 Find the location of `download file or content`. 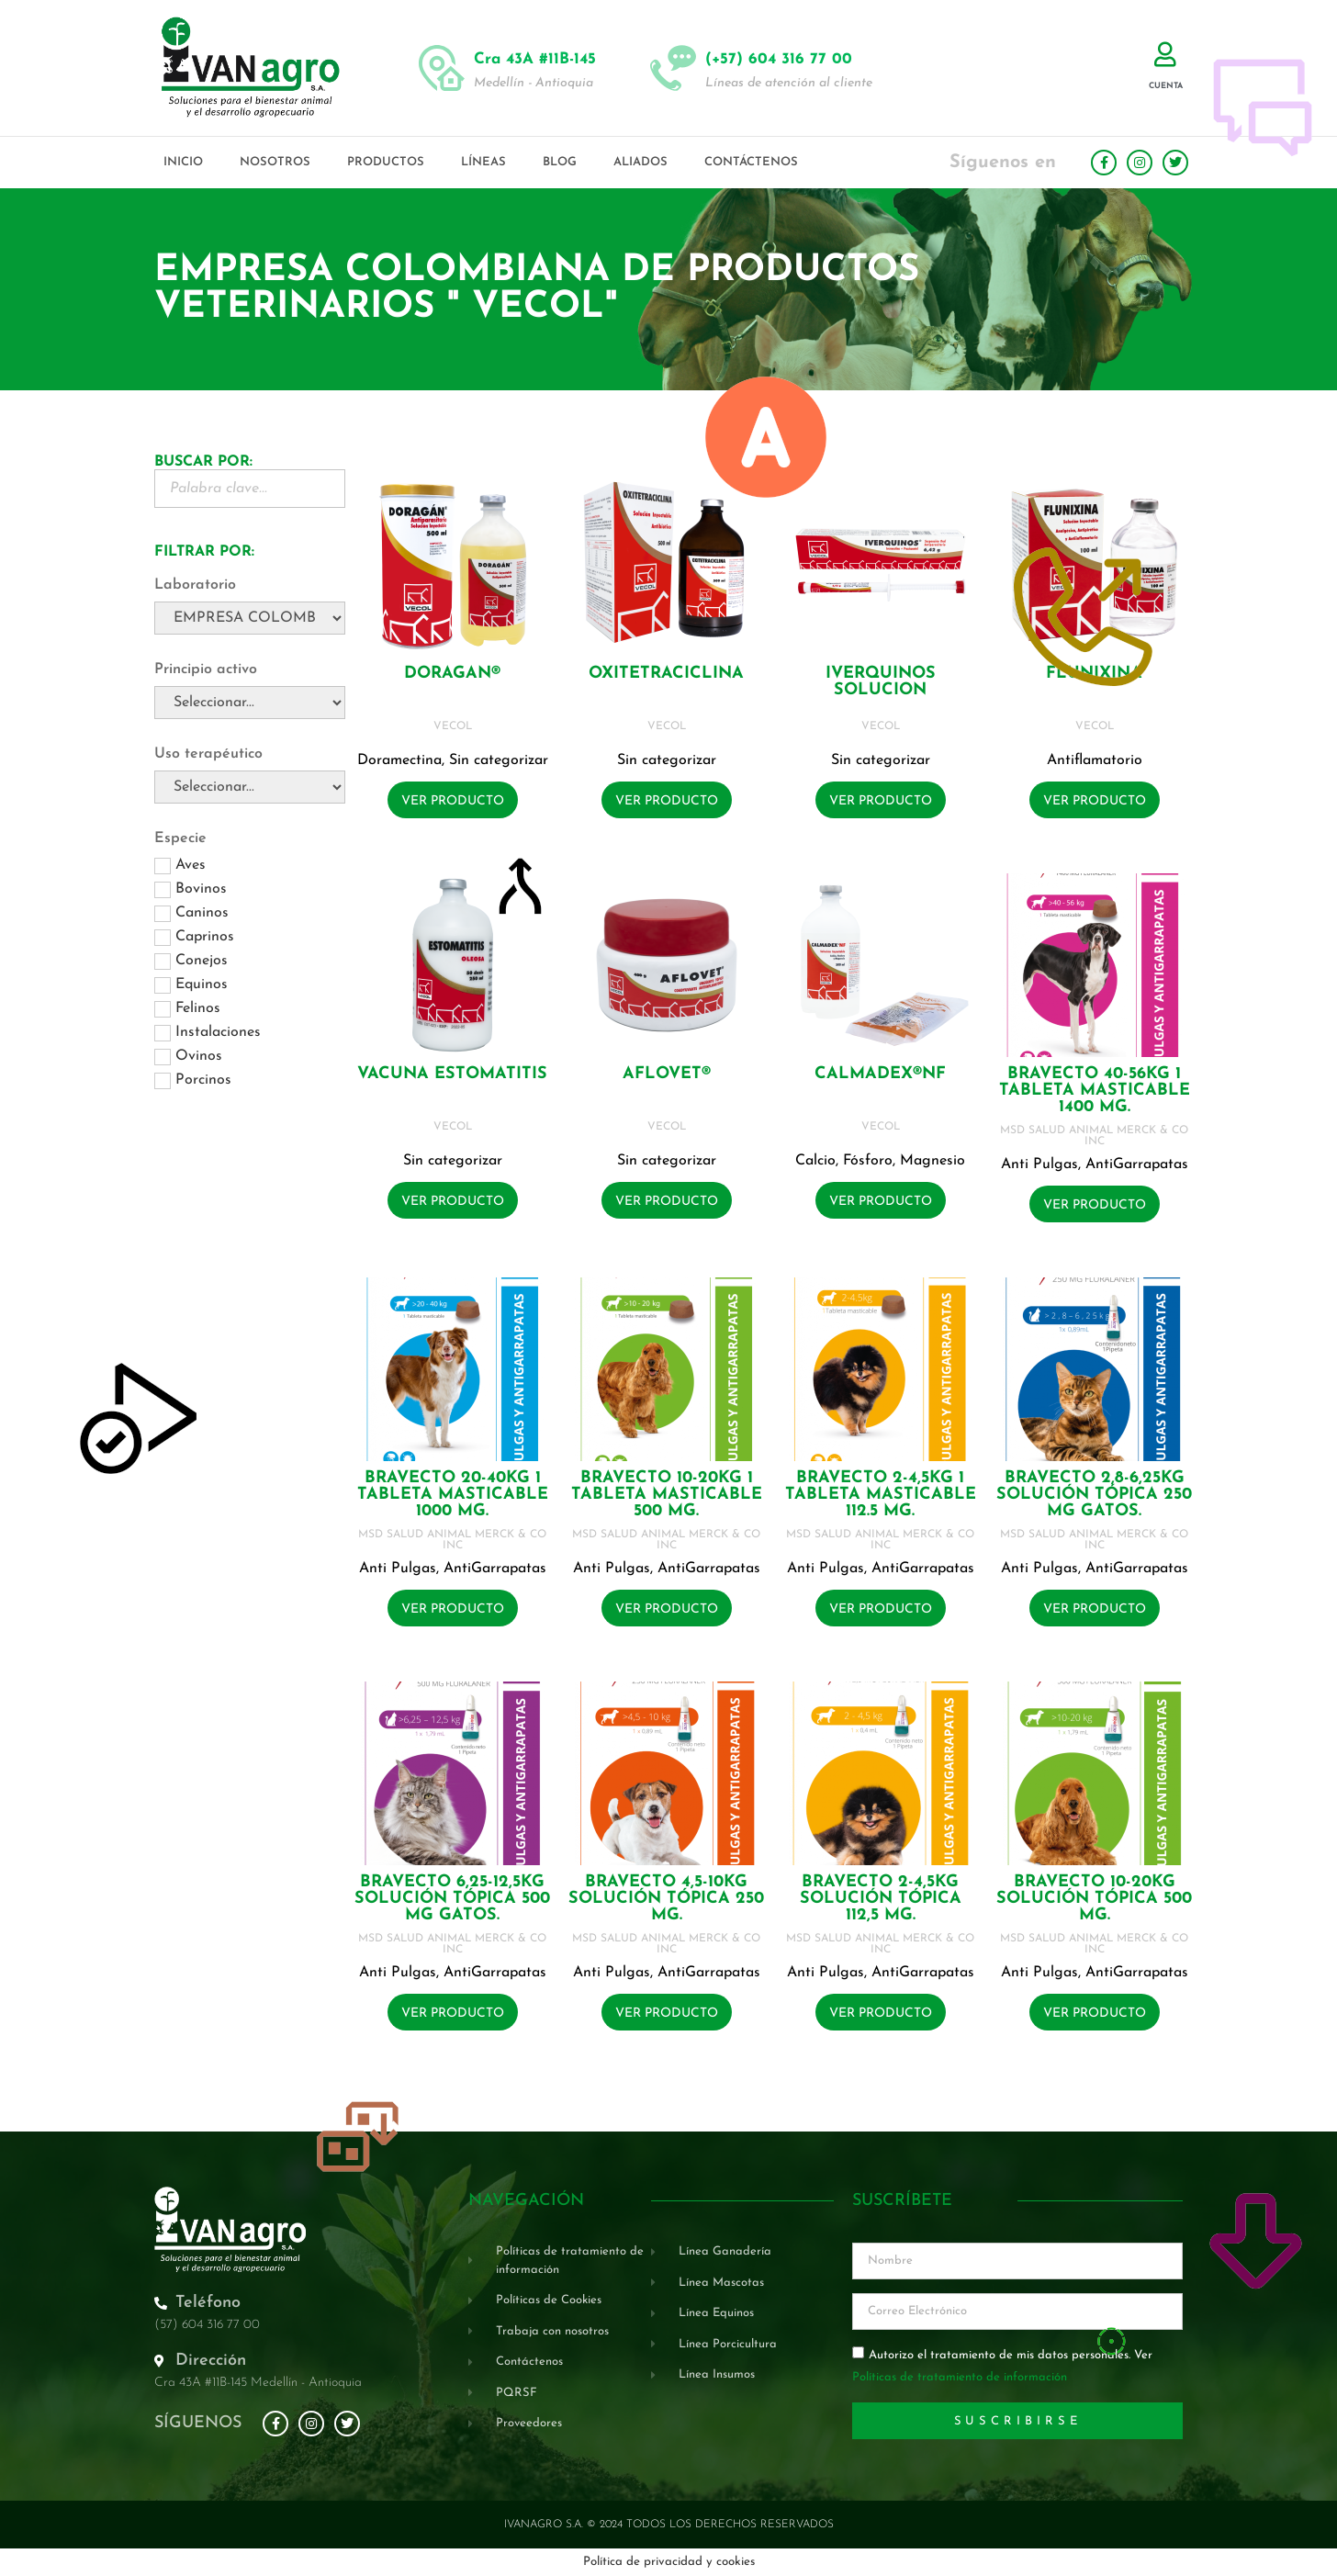

download file or content is located at coordinates (1255, 2238).